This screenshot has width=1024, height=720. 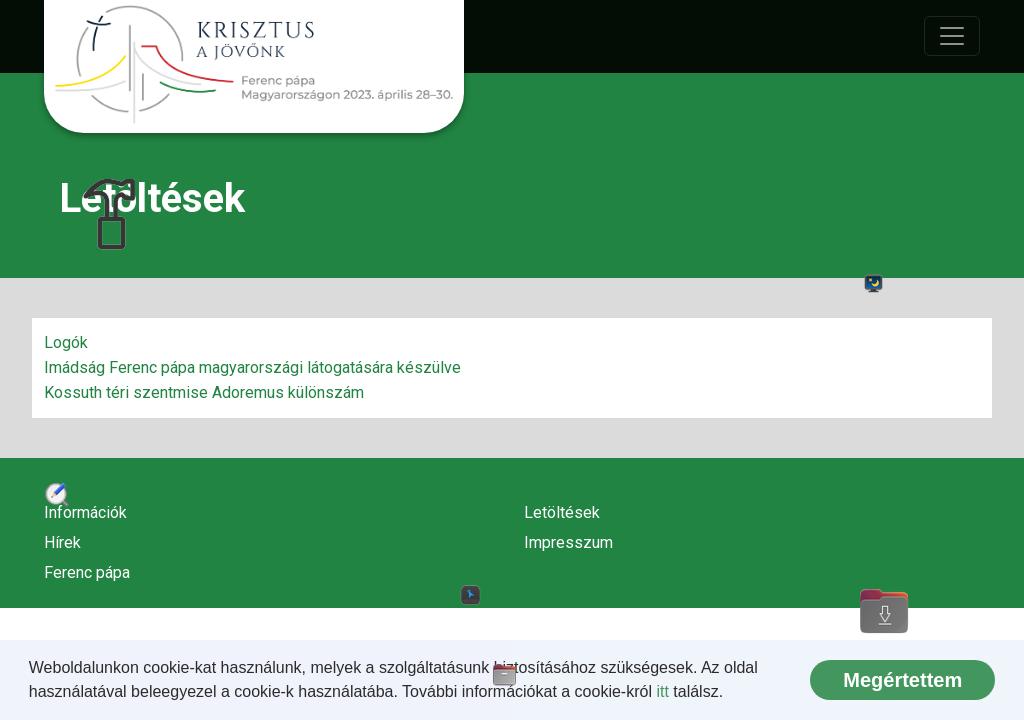 What do you see at coordinates (470, 595) in the screenshot?
I see `open touchpad settings and preferences` at bounding box center [470, 595].